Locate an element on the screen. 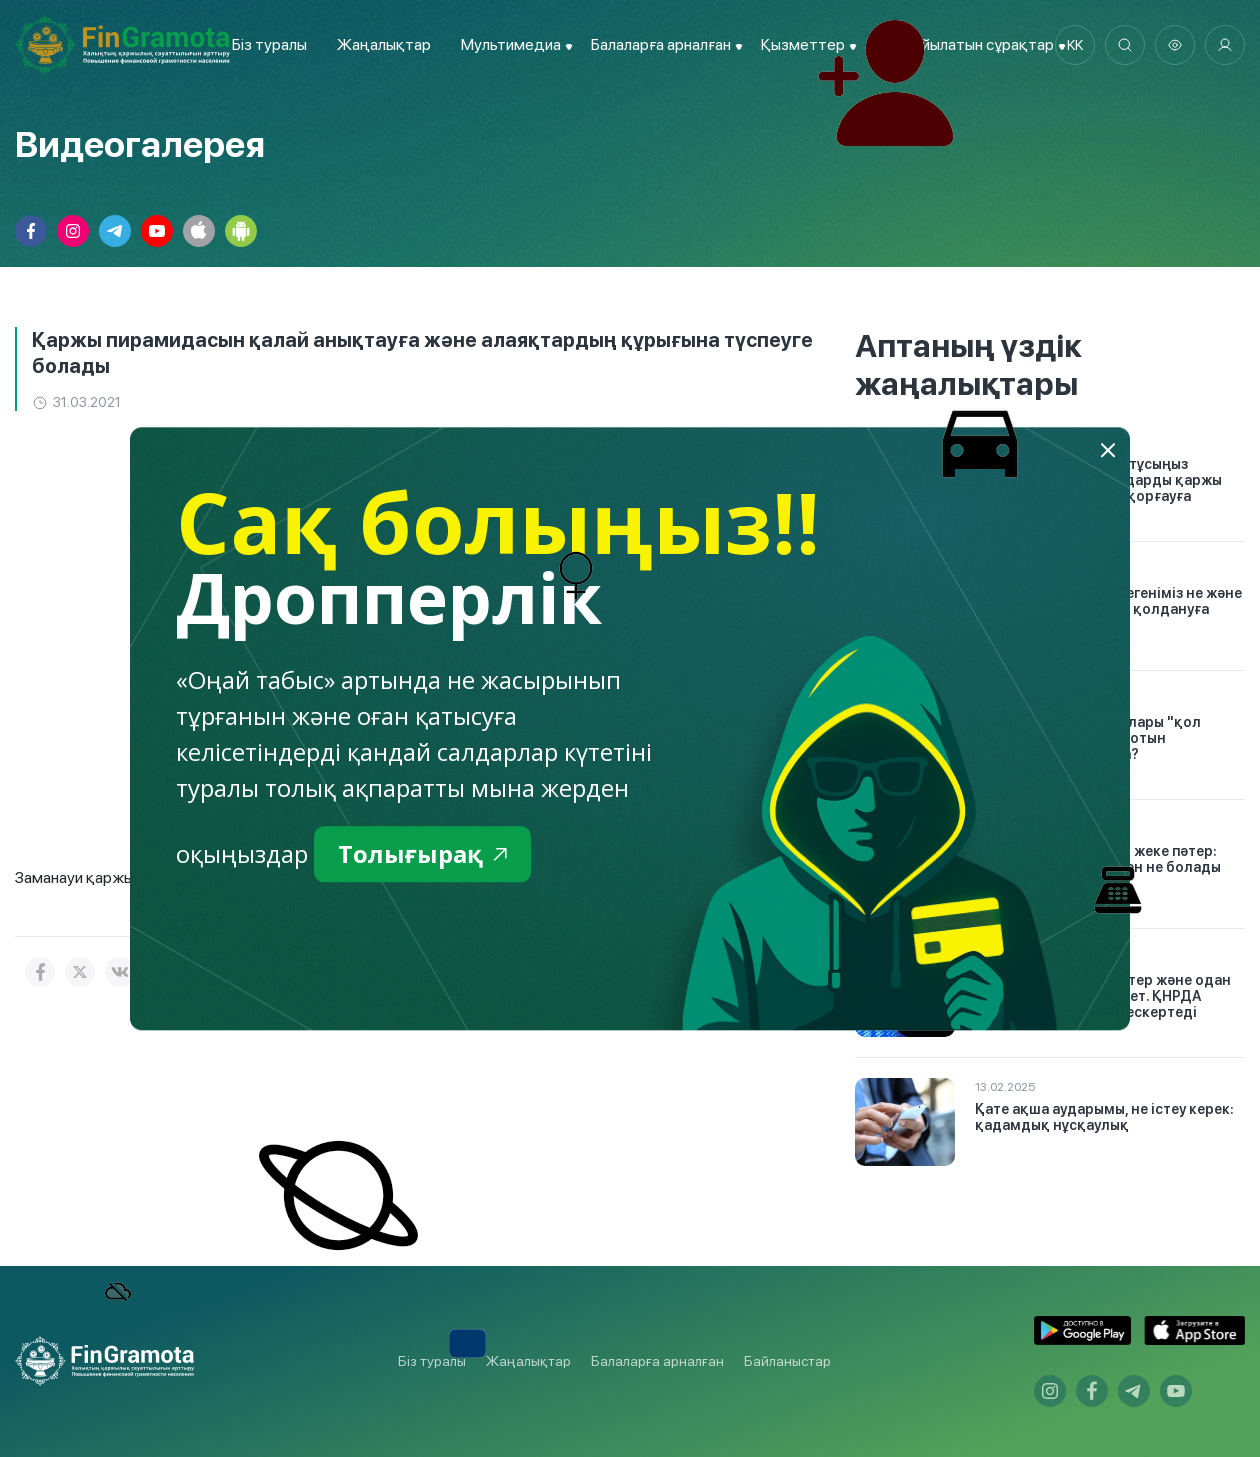 The height and width of the screenshot is (1457, 1260). switch to landscape orientation is located at coordinates (467, 1343).